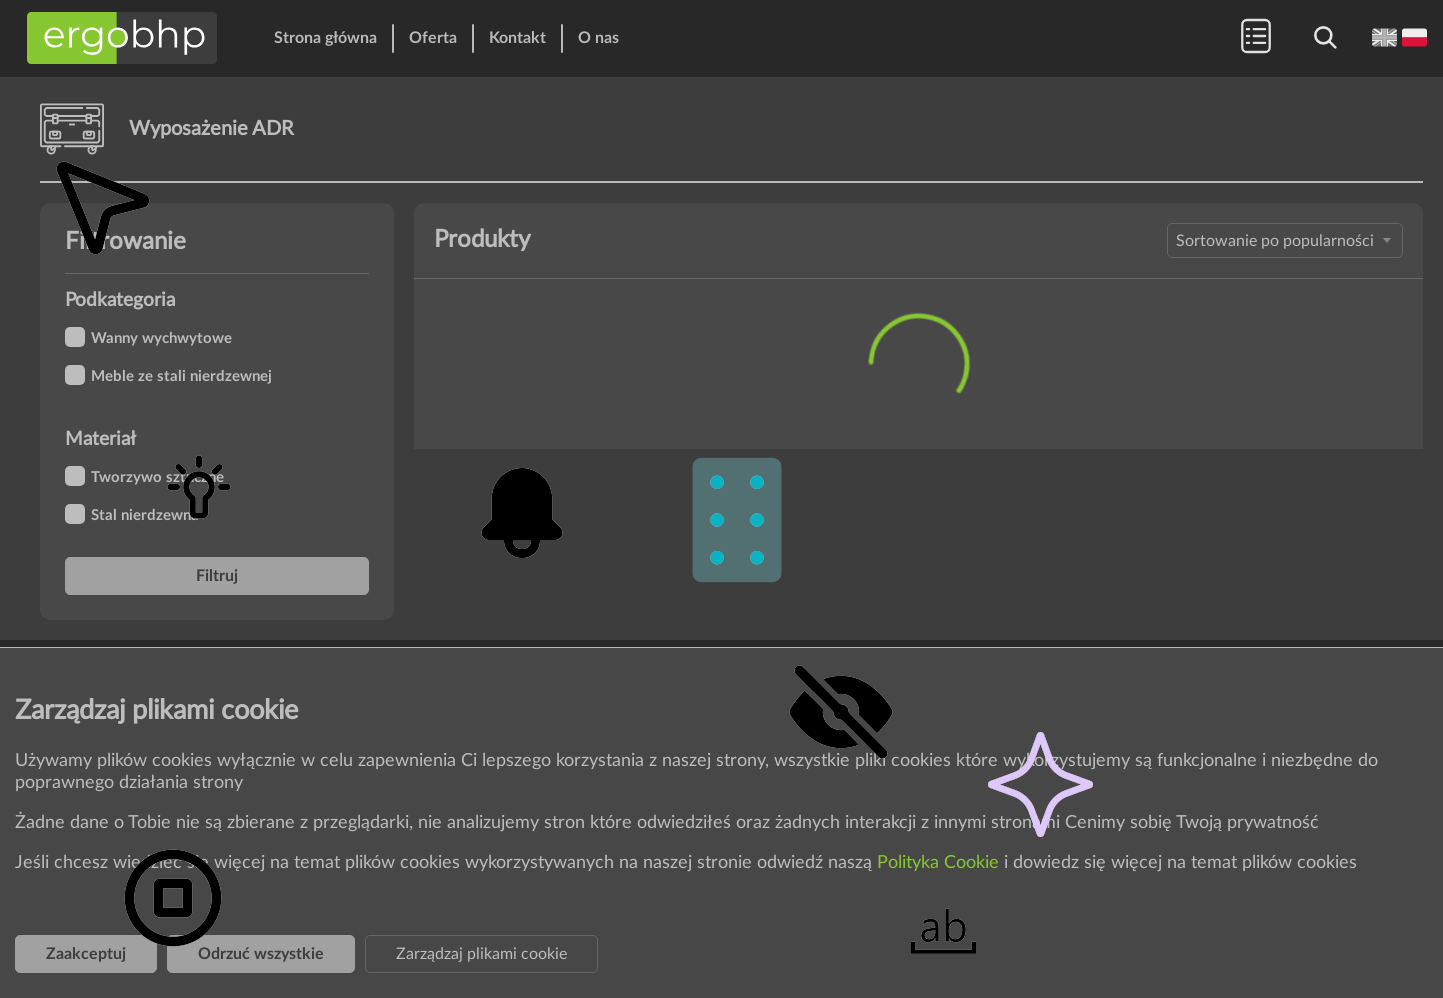 The width and height of the screenshot is (1443, 998). What do you see at coordinates (173, 898) in the screenshot?
I see `stop media playback` at bounding box center [173, 898].